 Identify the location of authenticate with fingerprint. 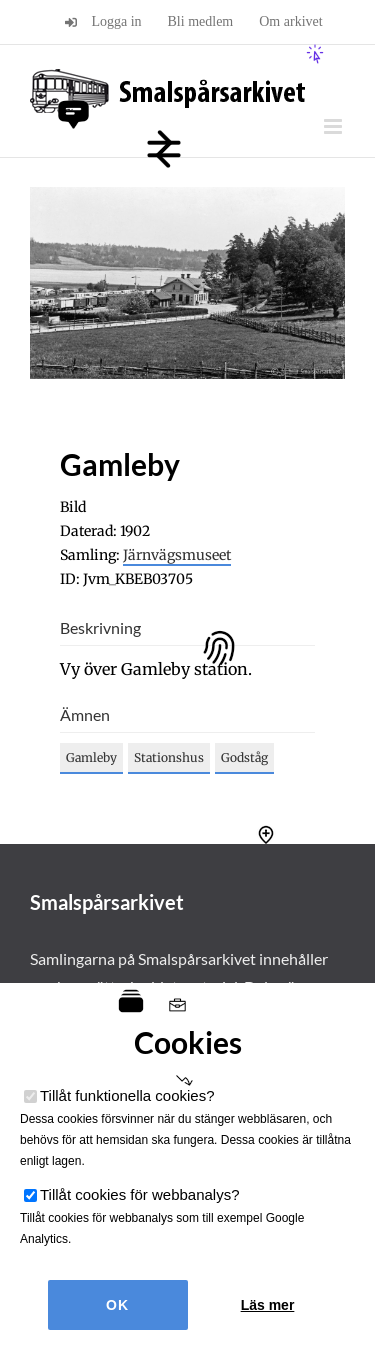
(220, 648).